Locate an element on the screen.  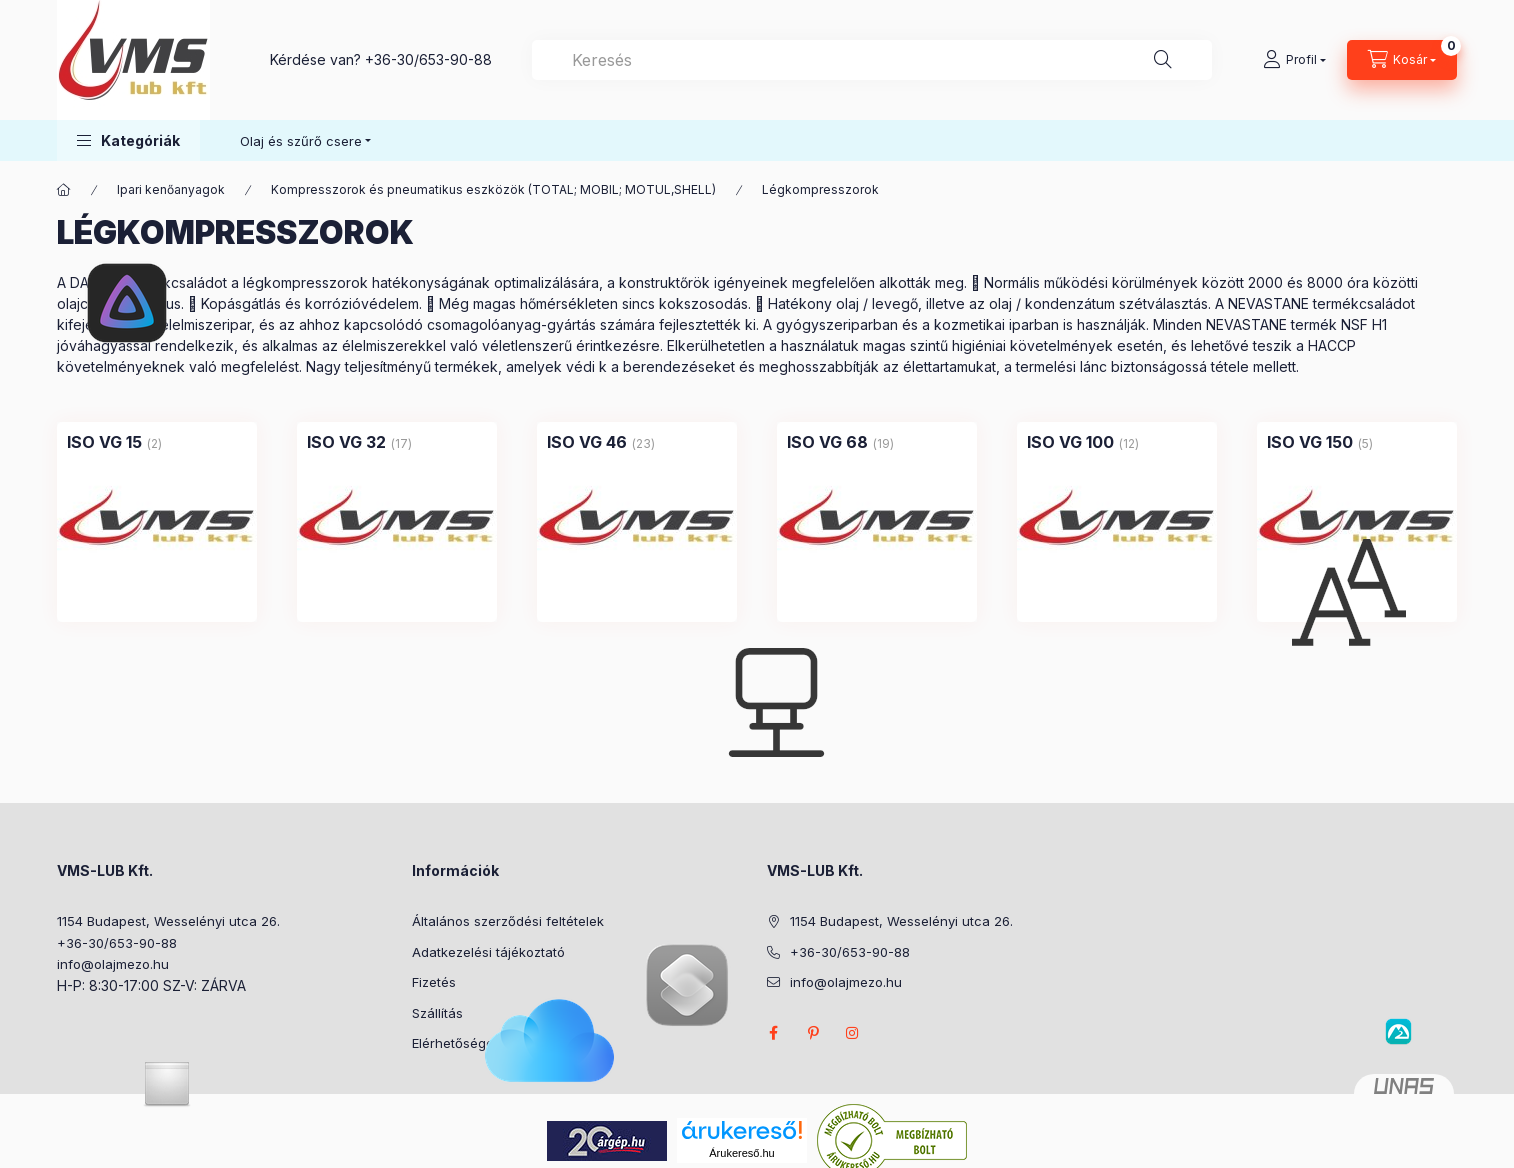
access font settings and typography options is located at coordinates (1349, 596).